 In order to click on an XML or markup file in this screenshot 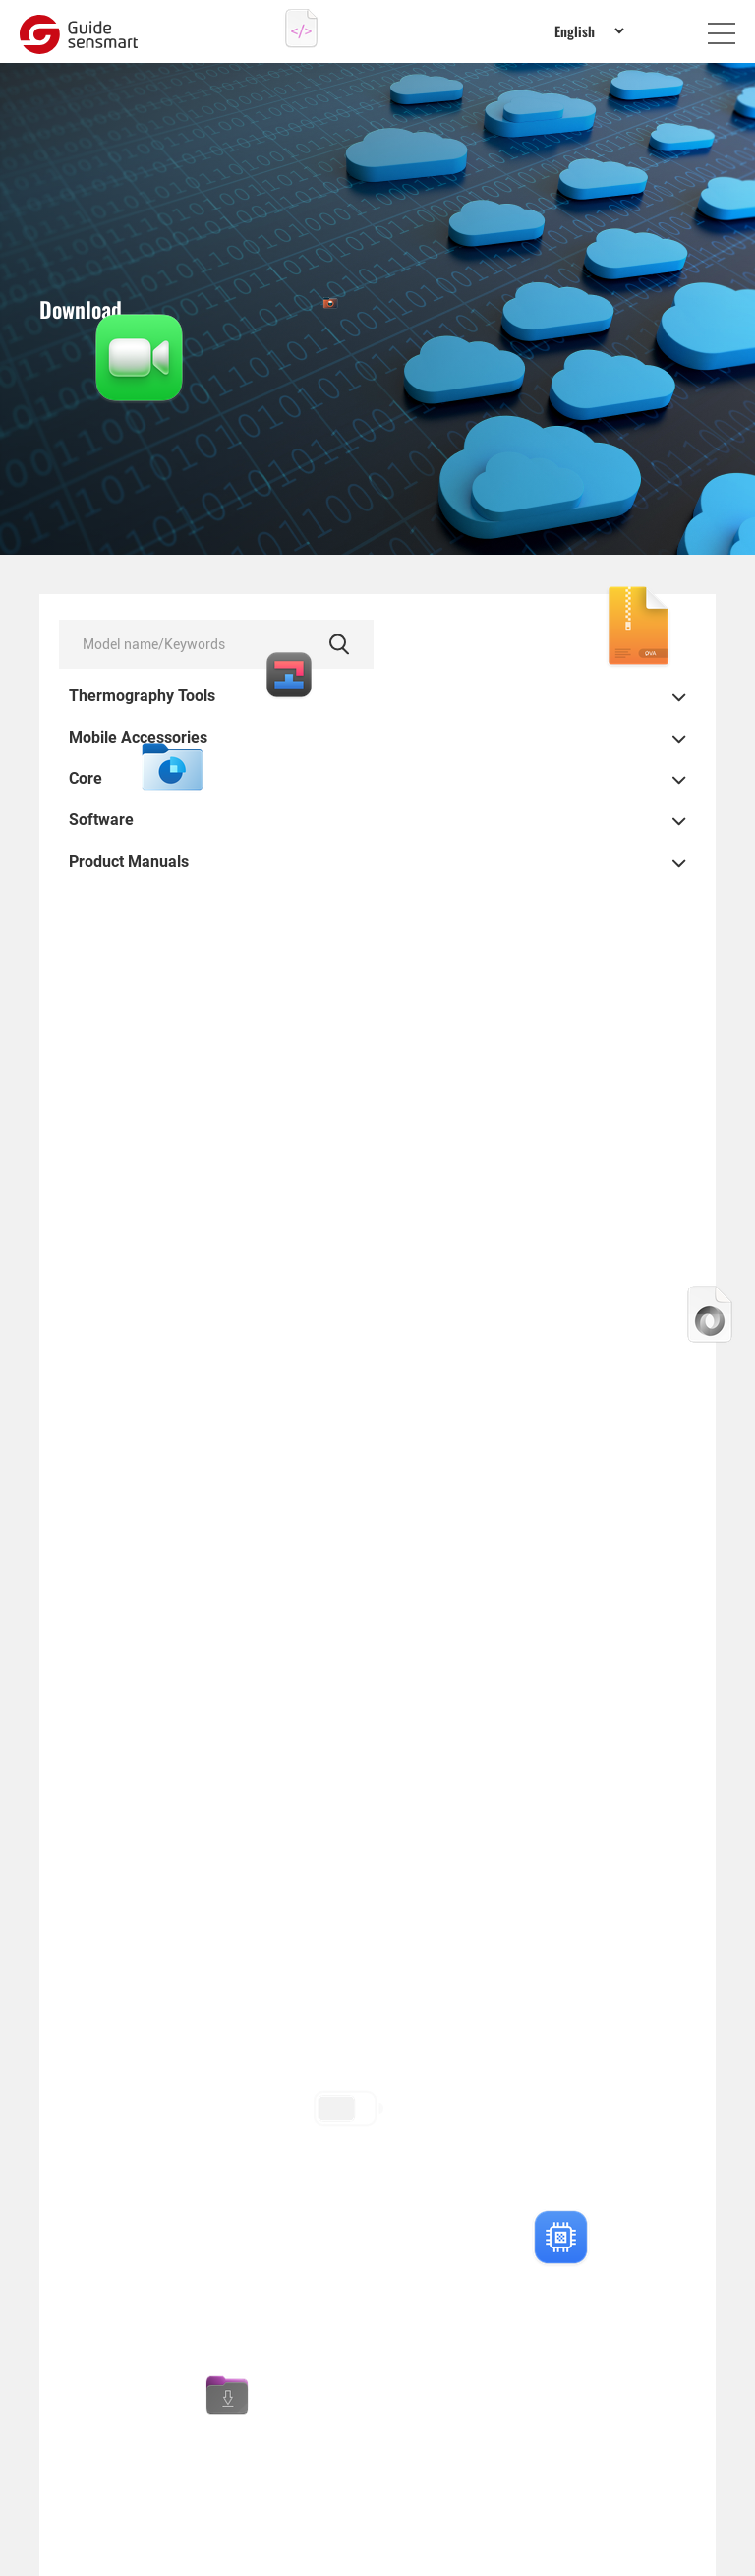, I will do `click(301, 28)`.